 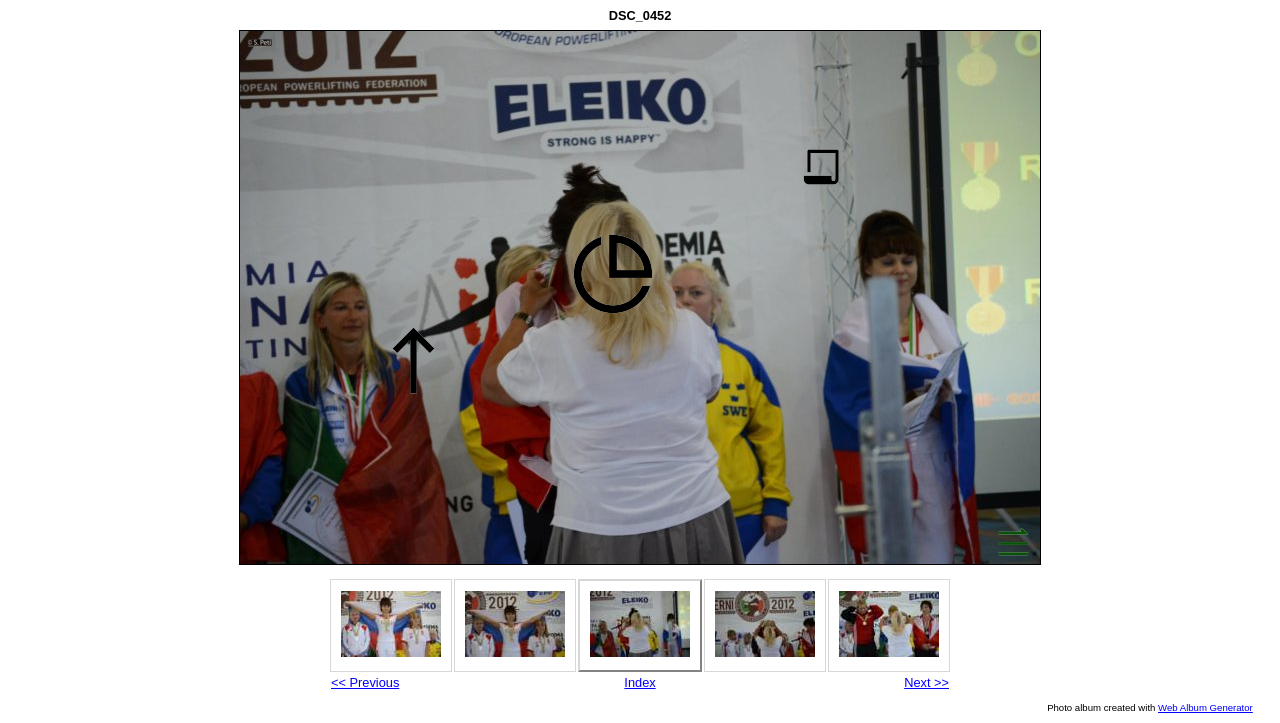 What do you see at coordinates (1013, 543) in the screenshot?
I see `play items in sequential order` at bounding box center [1013, 543].